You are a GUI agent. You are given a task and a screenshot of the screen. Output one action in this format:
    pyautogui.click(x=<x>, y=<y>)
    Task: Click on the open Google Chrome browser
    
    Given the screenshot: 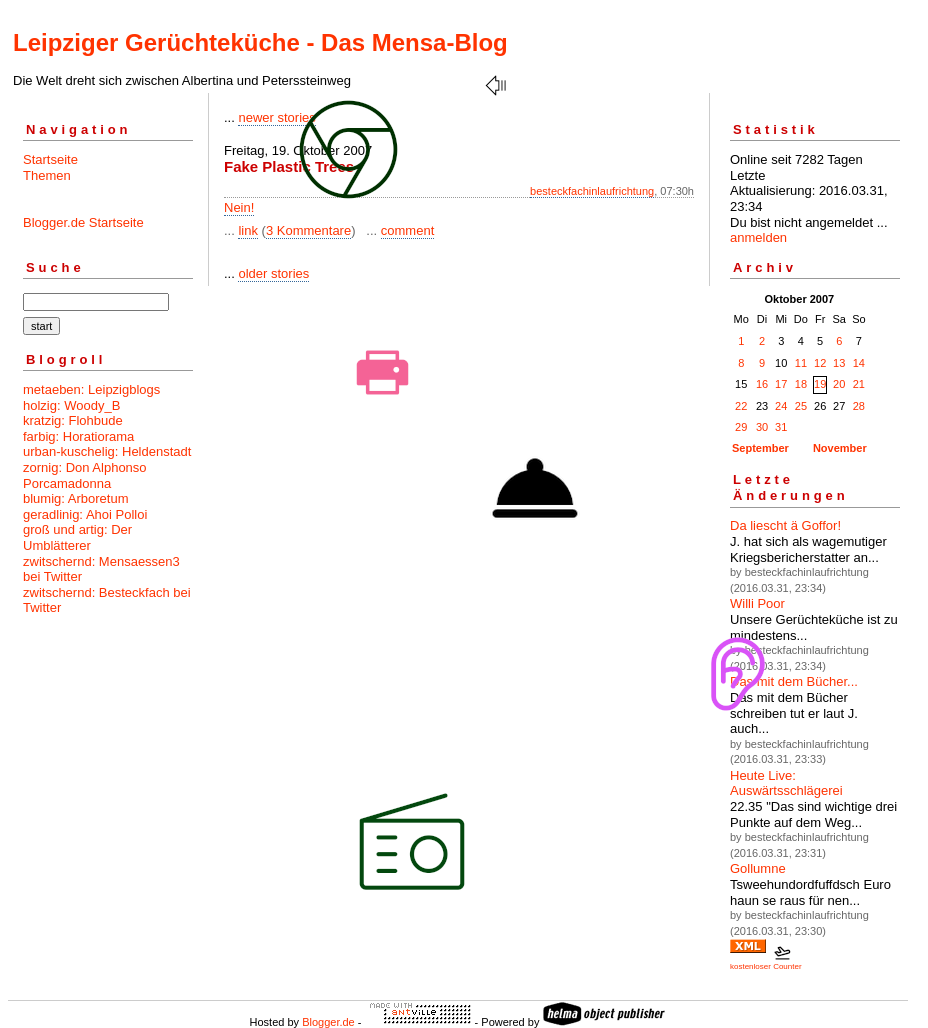 What is the action you would take?
    pyautogui.click(x=348, y=149)
    